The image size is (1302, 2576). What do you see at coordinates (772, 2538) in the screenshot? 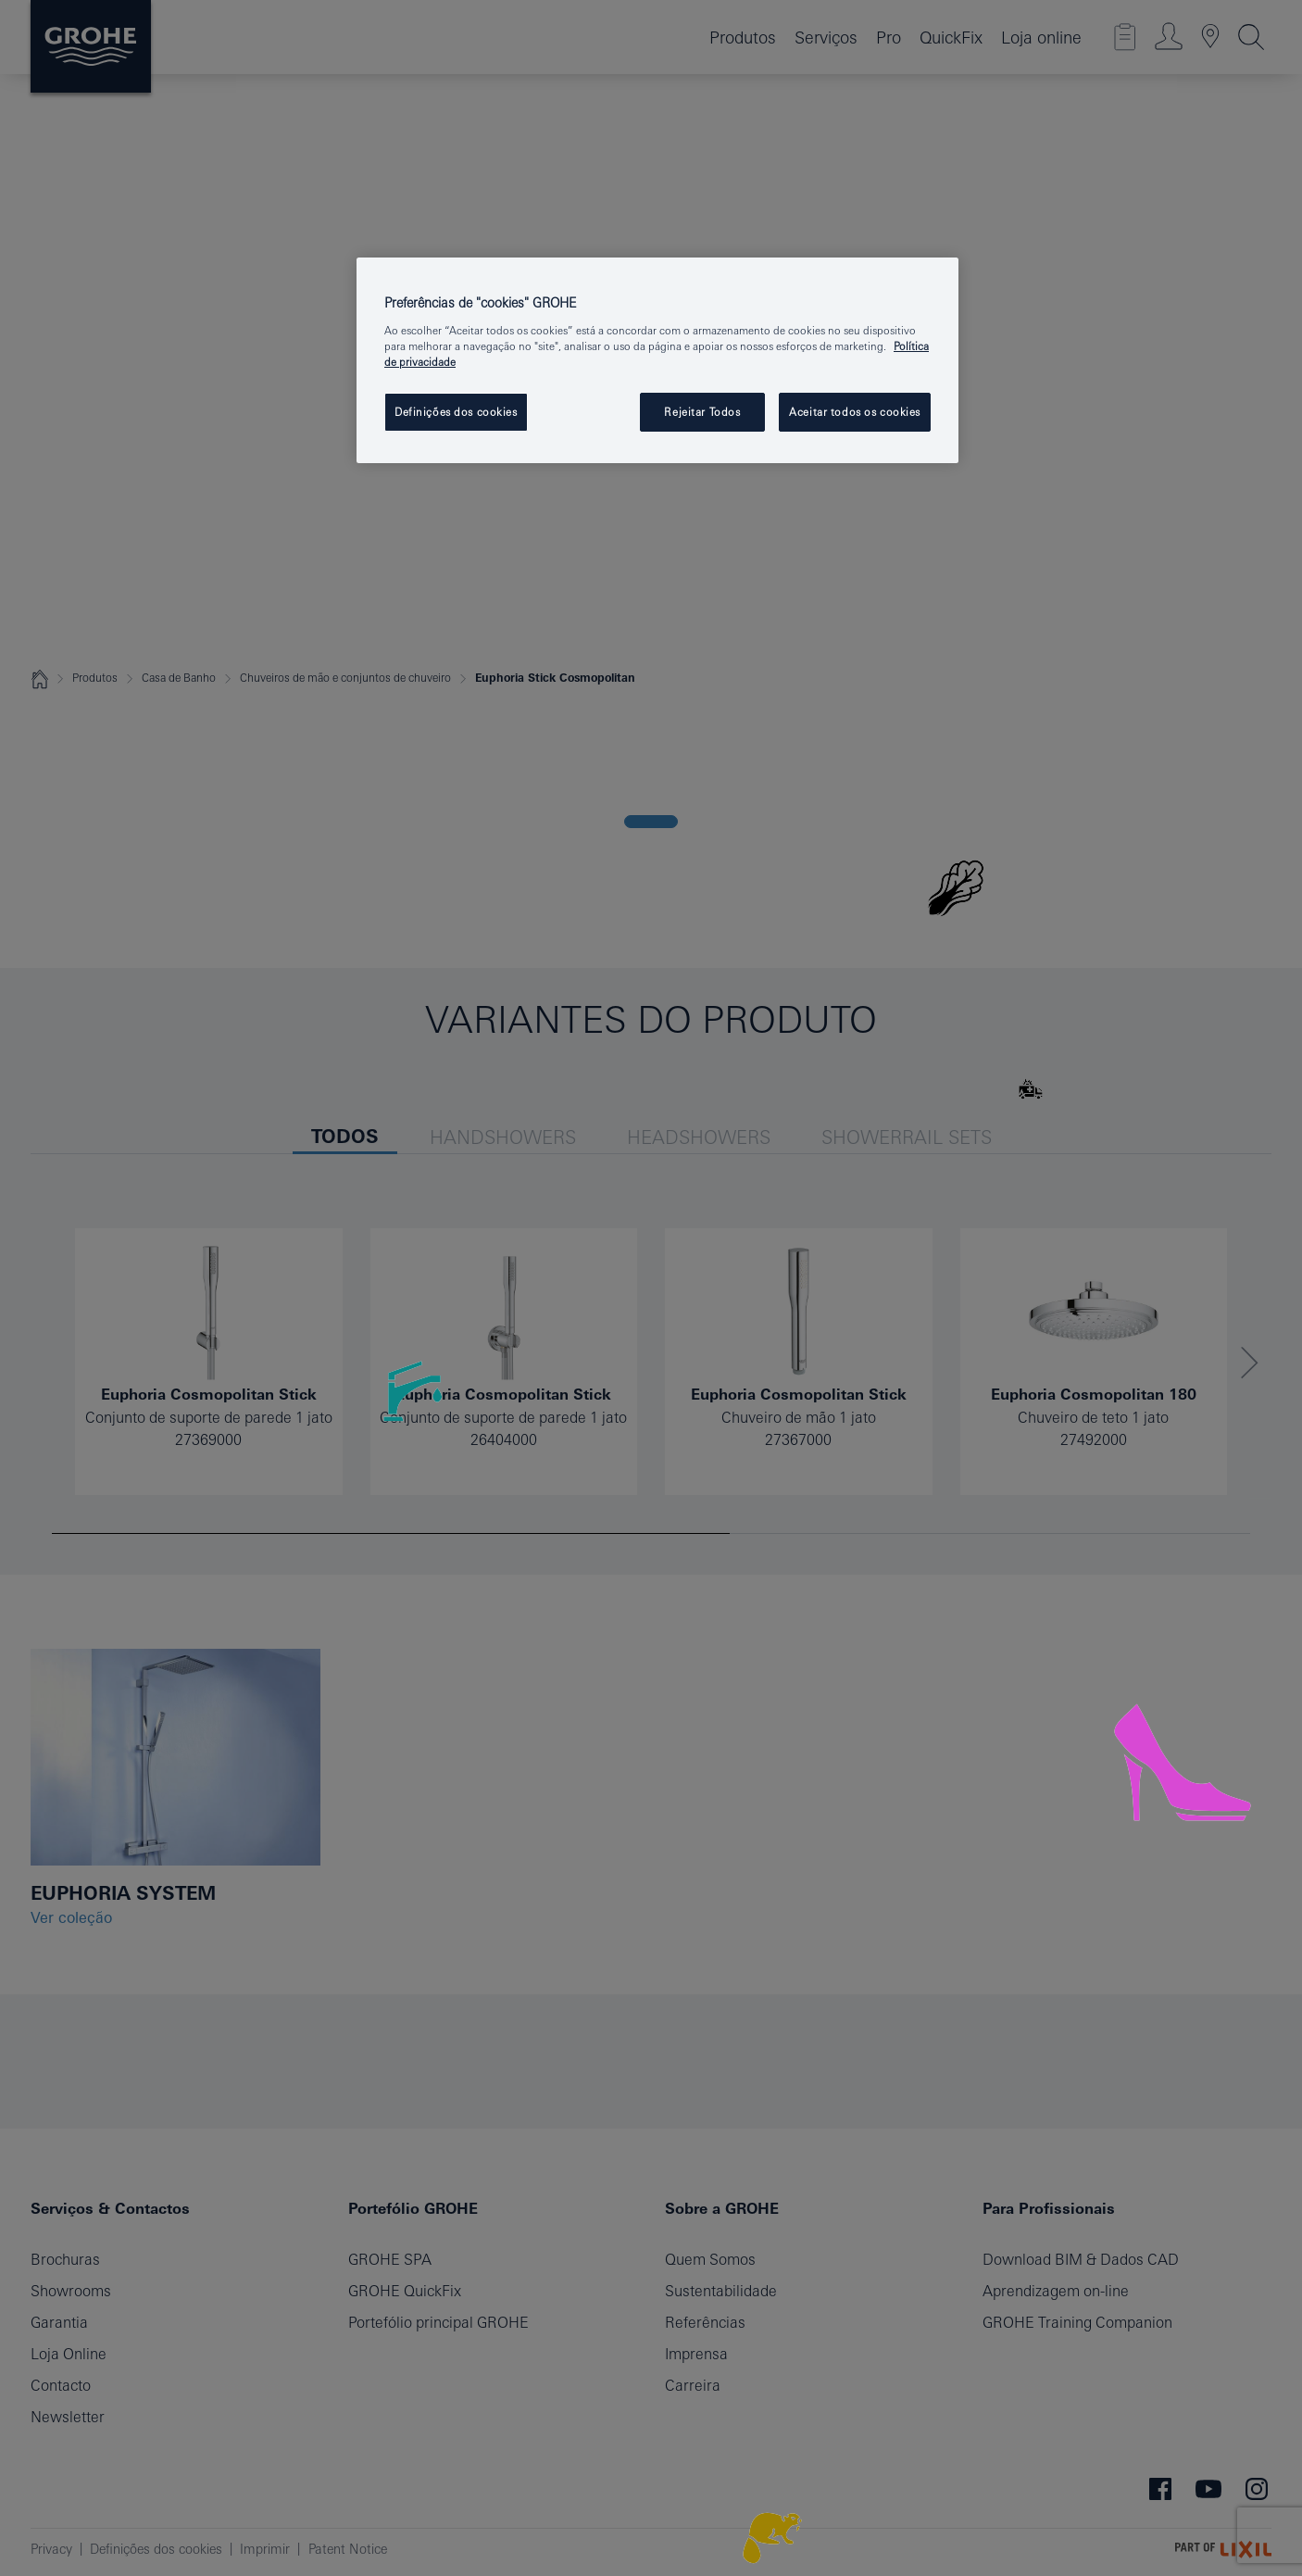
I see `beaver mascot or wildlife game element` at bounding box center [772, 2538].